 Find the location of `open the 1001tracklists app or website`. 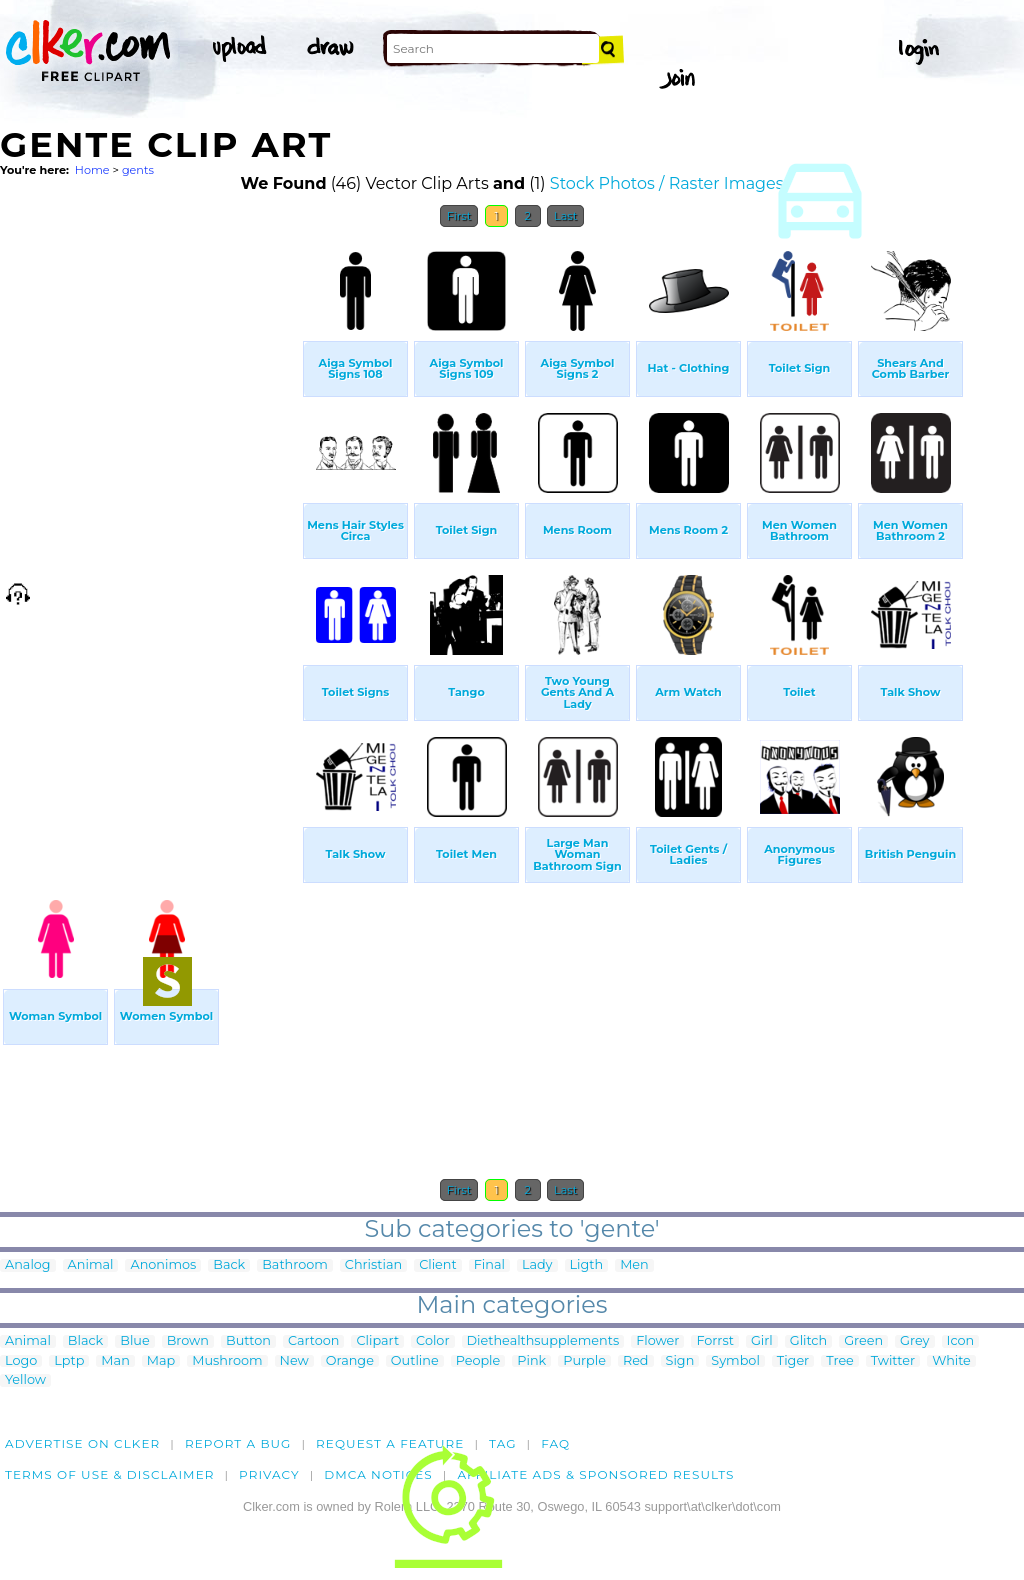

open the 1001tracklists app or website is located at coordinates (18, 594).